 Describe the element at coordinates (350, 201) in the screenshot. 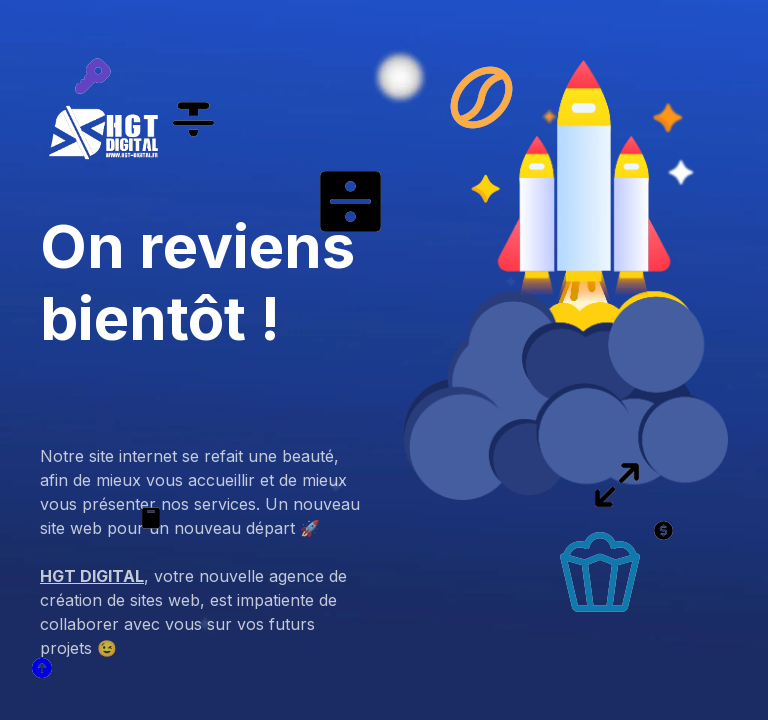

I see `perform division calculation` at that location.